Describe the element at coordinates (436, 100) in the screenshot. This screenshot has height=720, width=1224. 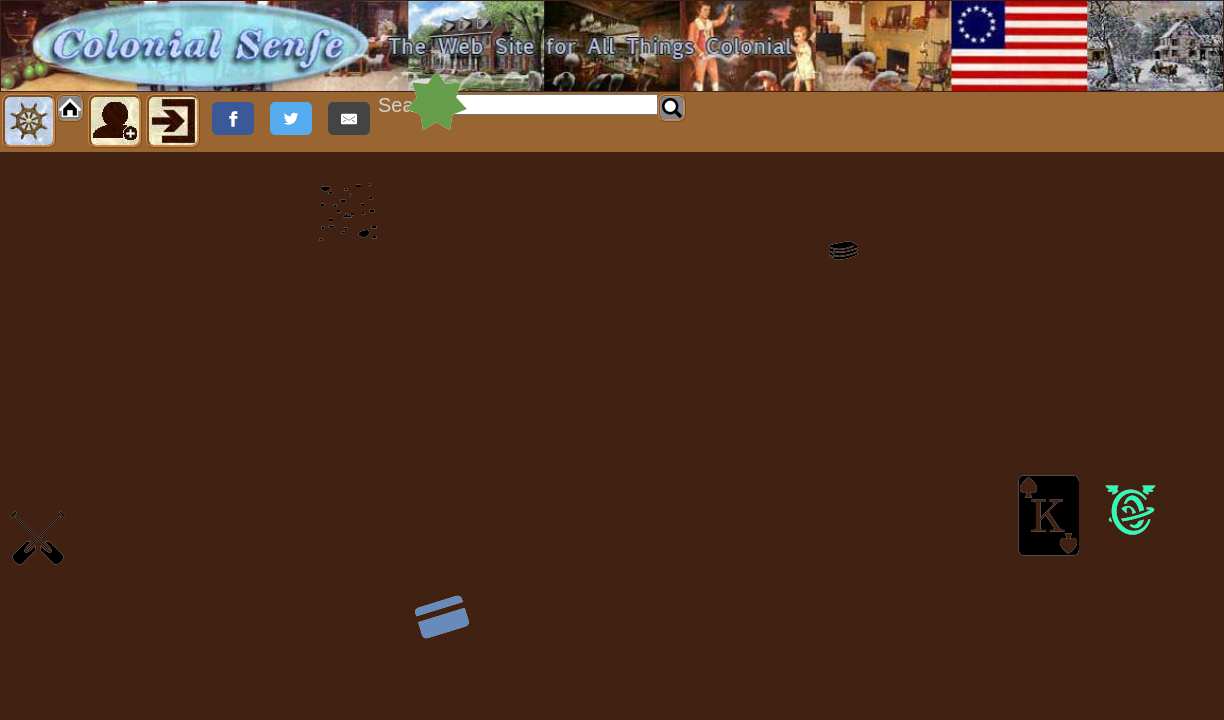
I see `indicates a special or featured item` at that location.